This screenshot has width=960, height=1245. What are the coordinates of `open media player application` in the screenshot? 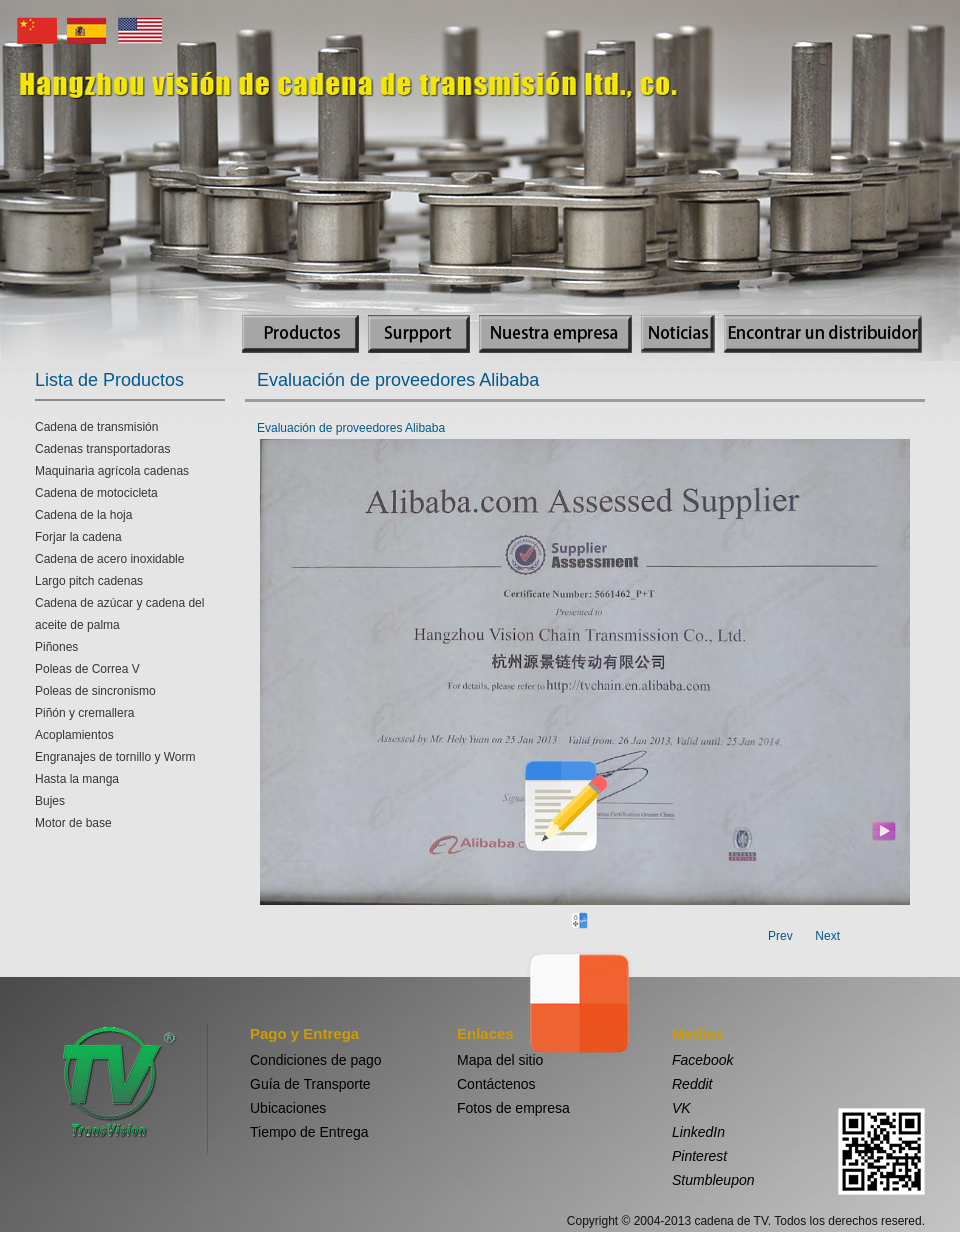 It's located at (884, 831).